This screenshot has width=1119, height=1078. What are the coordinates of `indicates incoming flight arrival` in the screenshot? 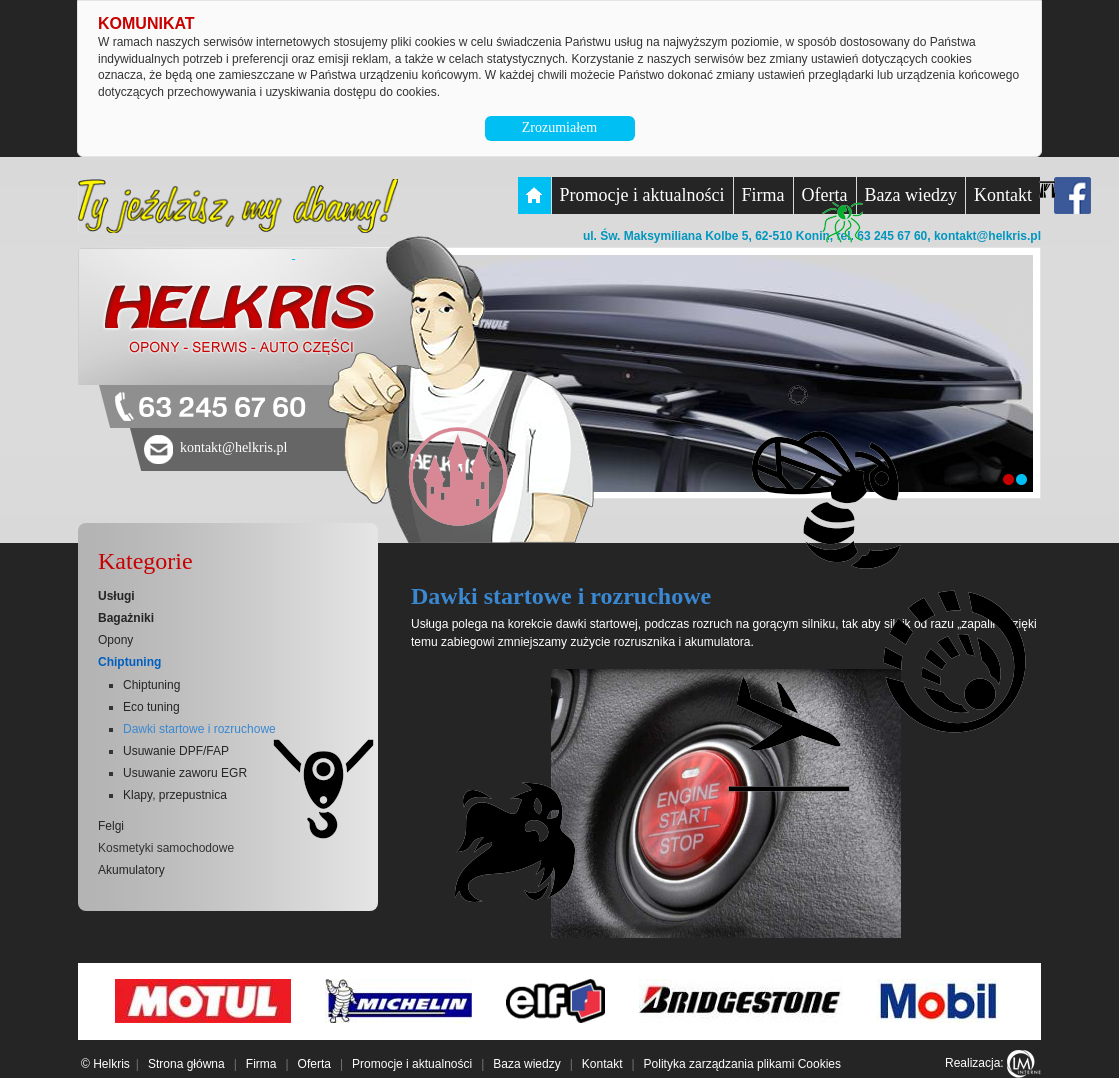 It's located at (789, 737).